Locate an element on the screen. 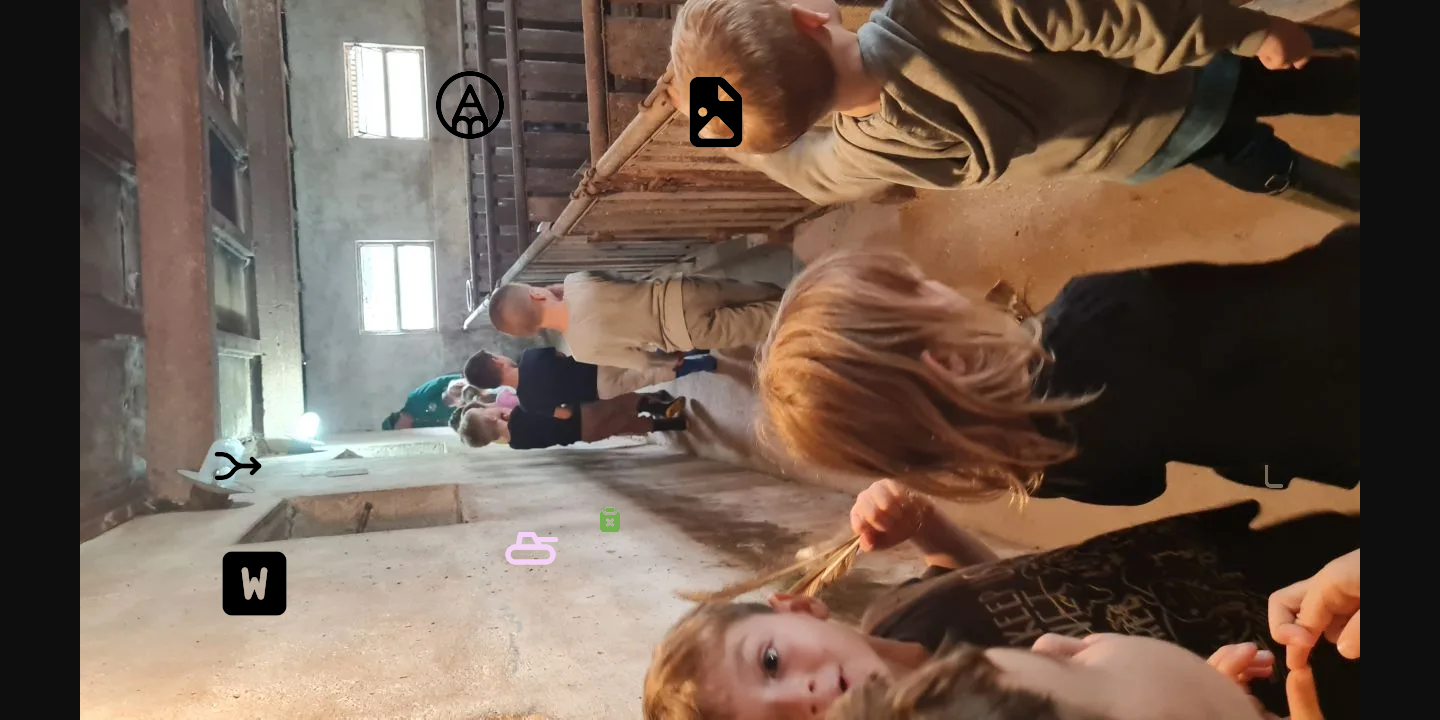 The image size is (1440, 720). open Wikipedia or wiki-related content is located at coordinates (254, 583).